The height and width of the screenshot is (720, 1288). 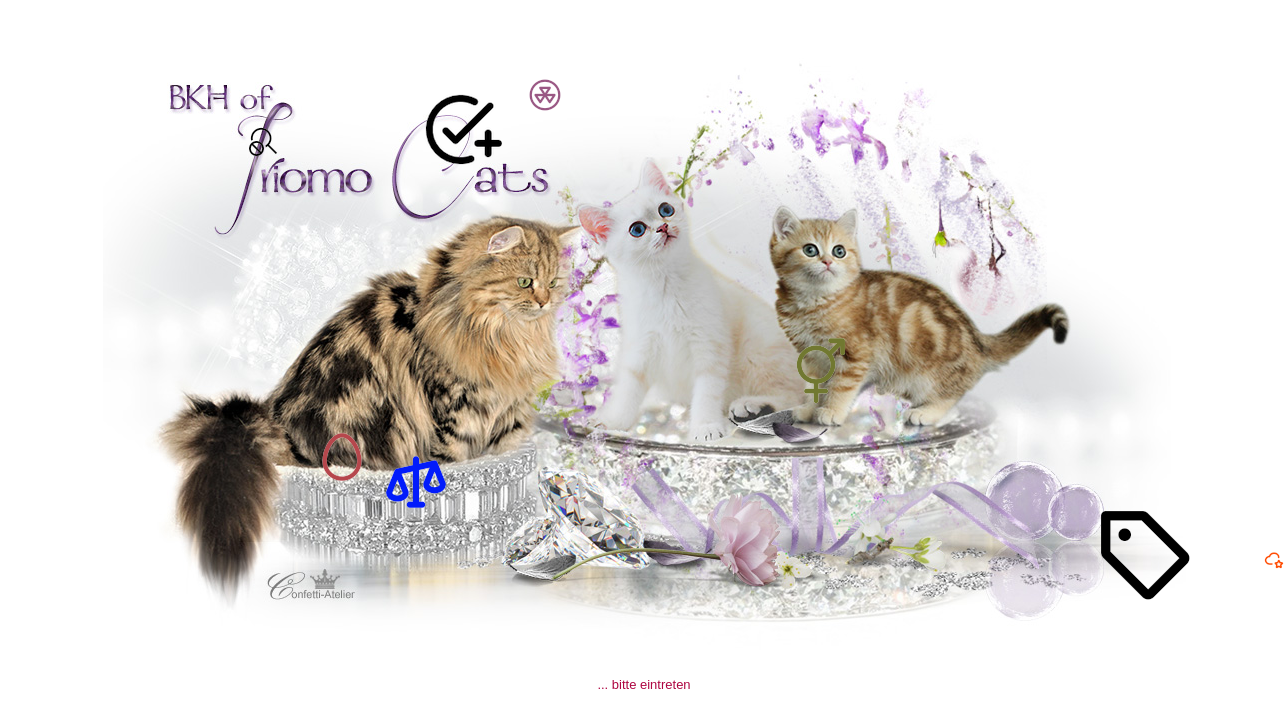 What do you see at coordinates (1140, 550) in the screenshot?
I see `add a tag or label to an item` at bounding box center [1140, 550].